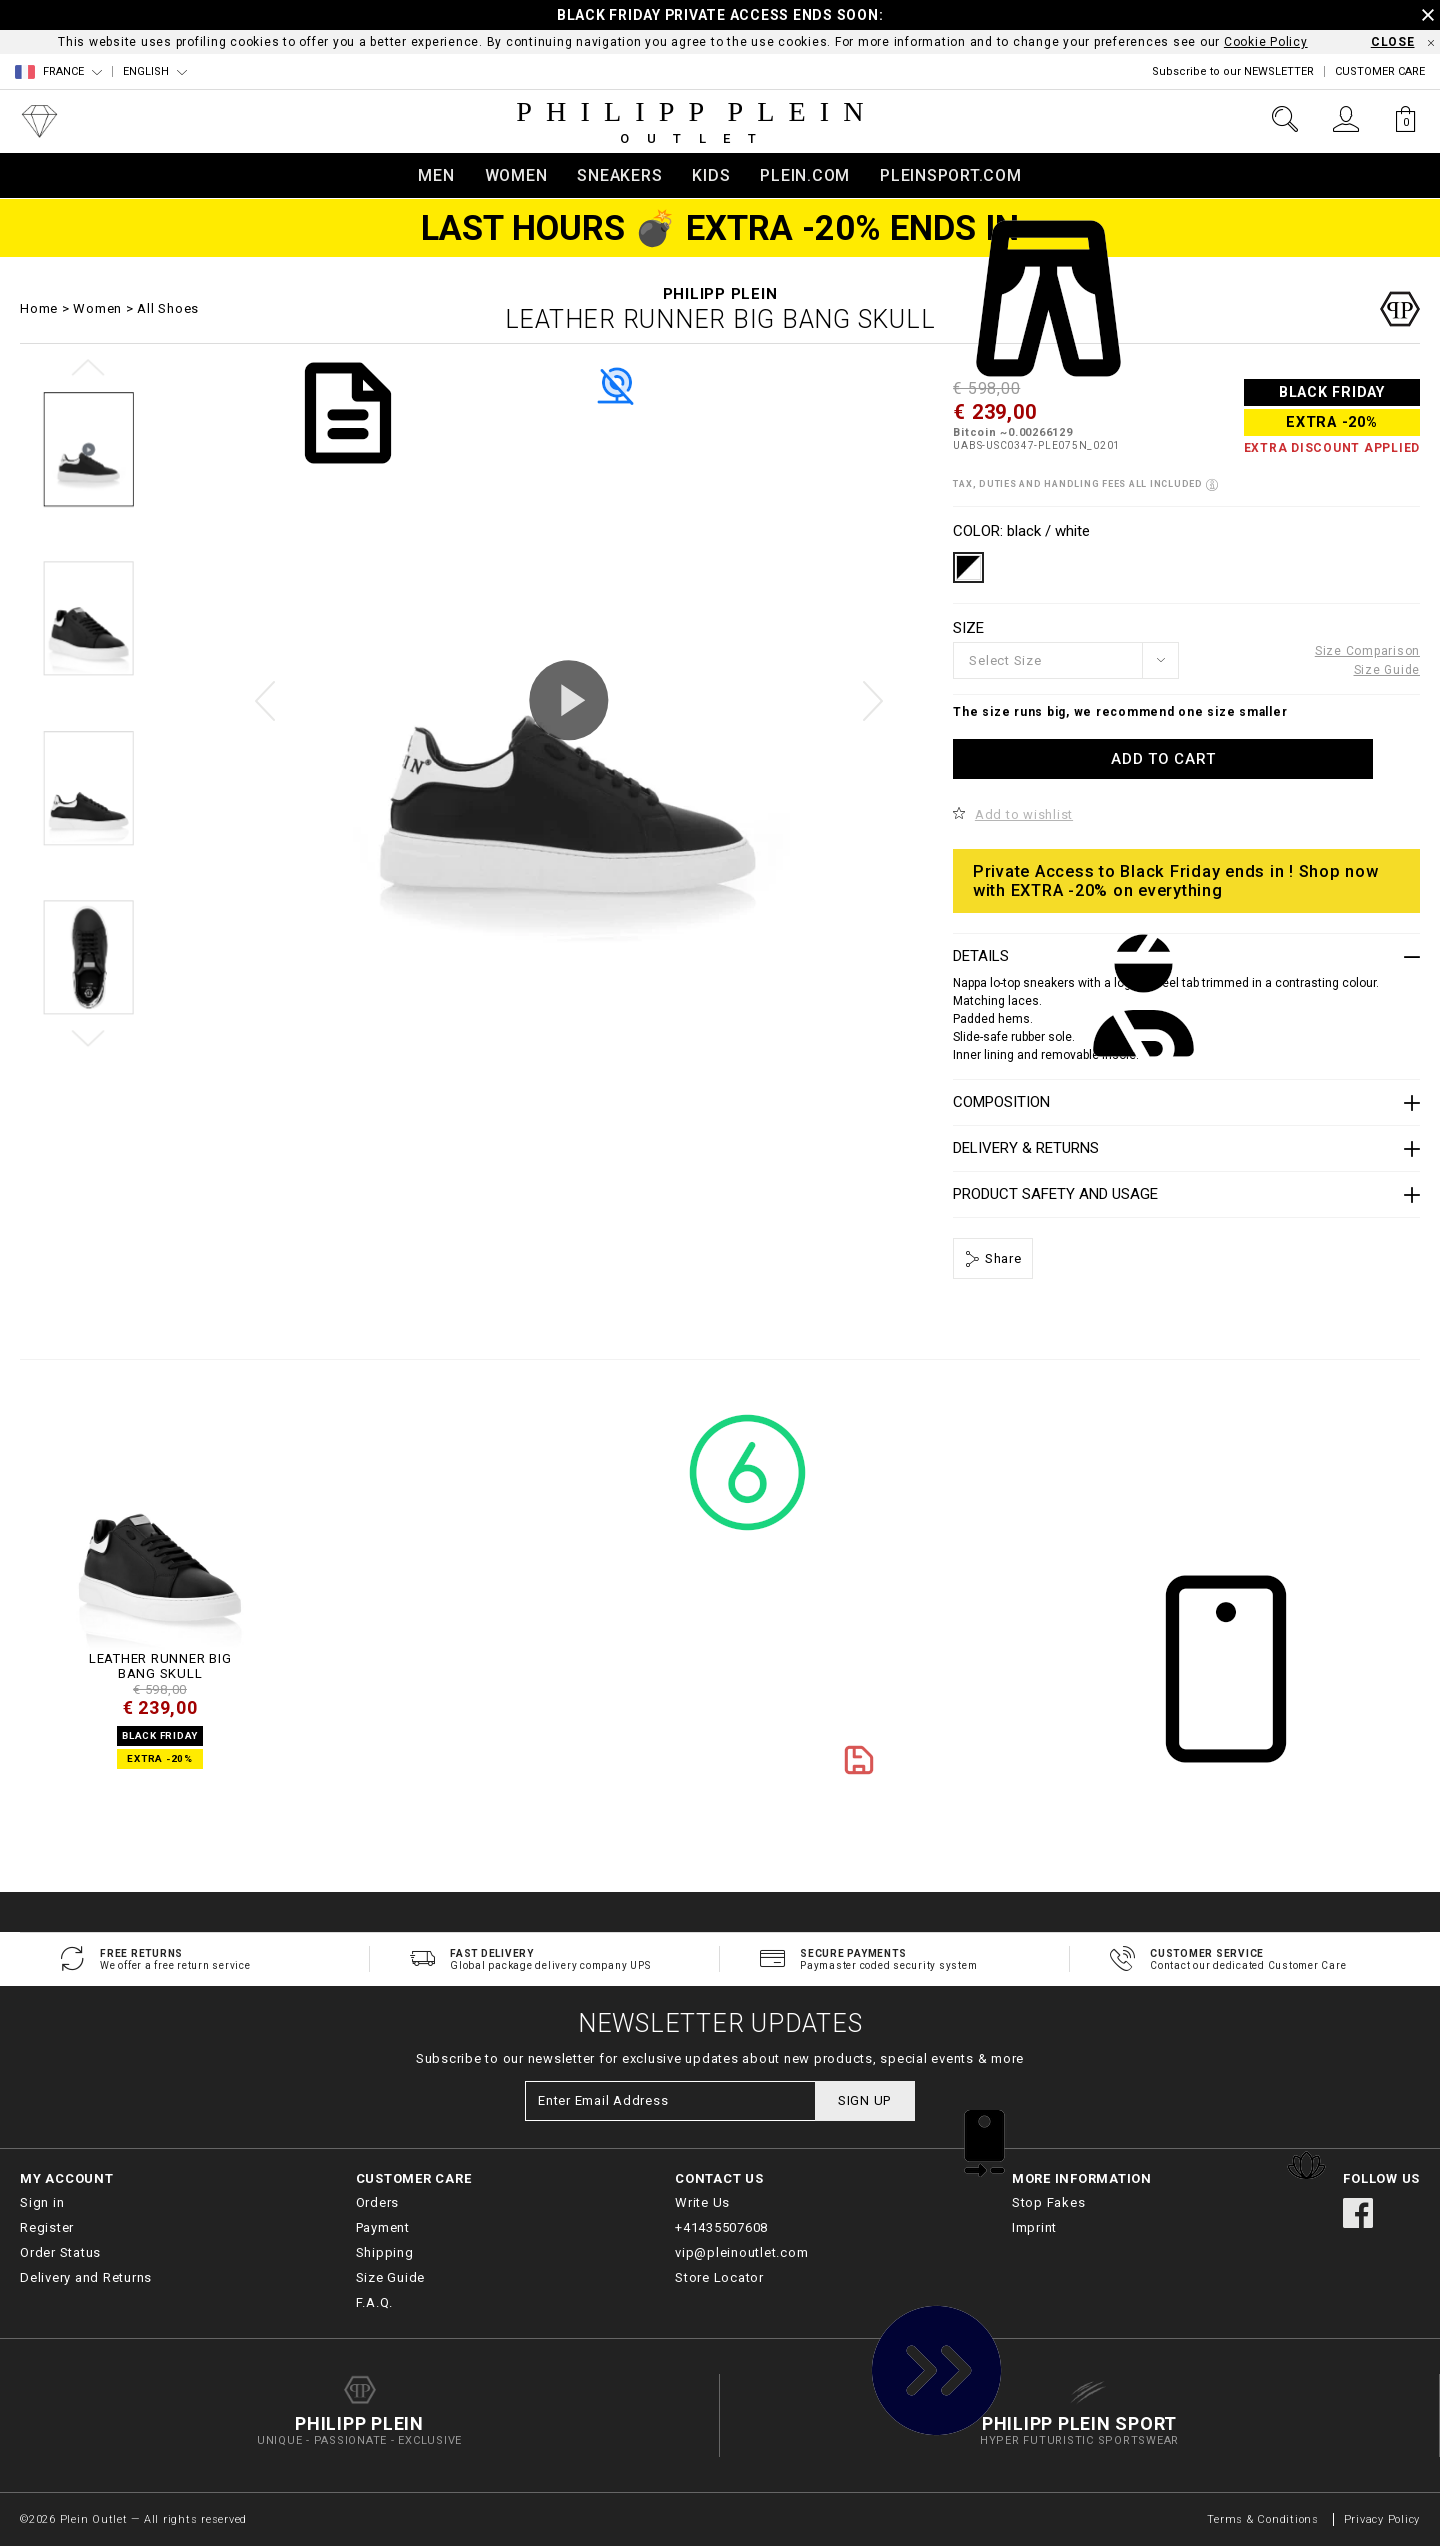 This screenshot has height=2546, width=1440. I want to click on webcam is disabled or turned off, so click(617, 387).